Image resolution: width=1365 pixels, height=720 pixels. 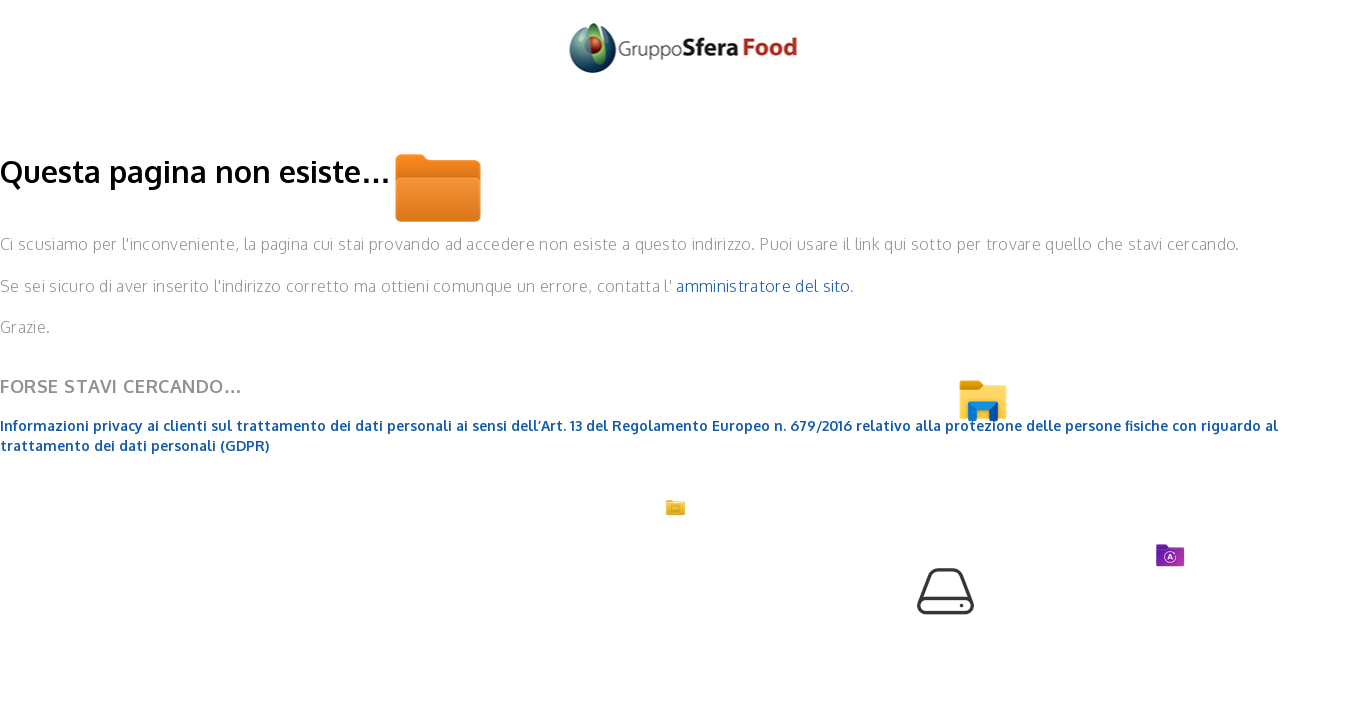 I want to click on open apollo app files folder, so click(x=1170, y=556).